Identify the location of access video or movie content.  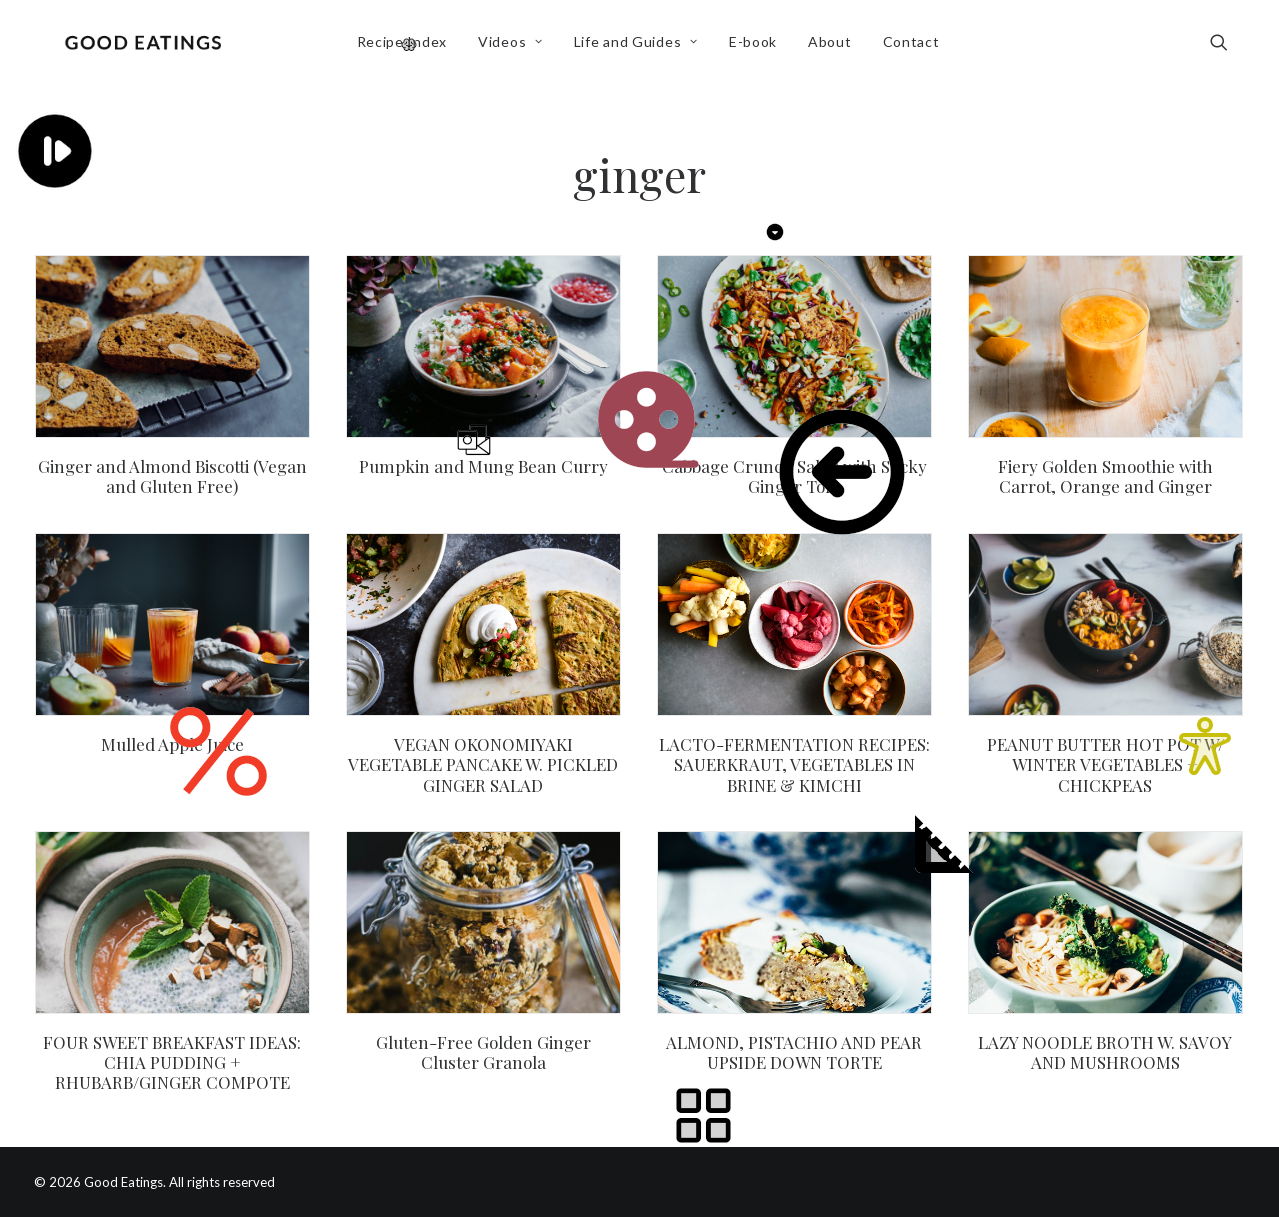
(646, 419).